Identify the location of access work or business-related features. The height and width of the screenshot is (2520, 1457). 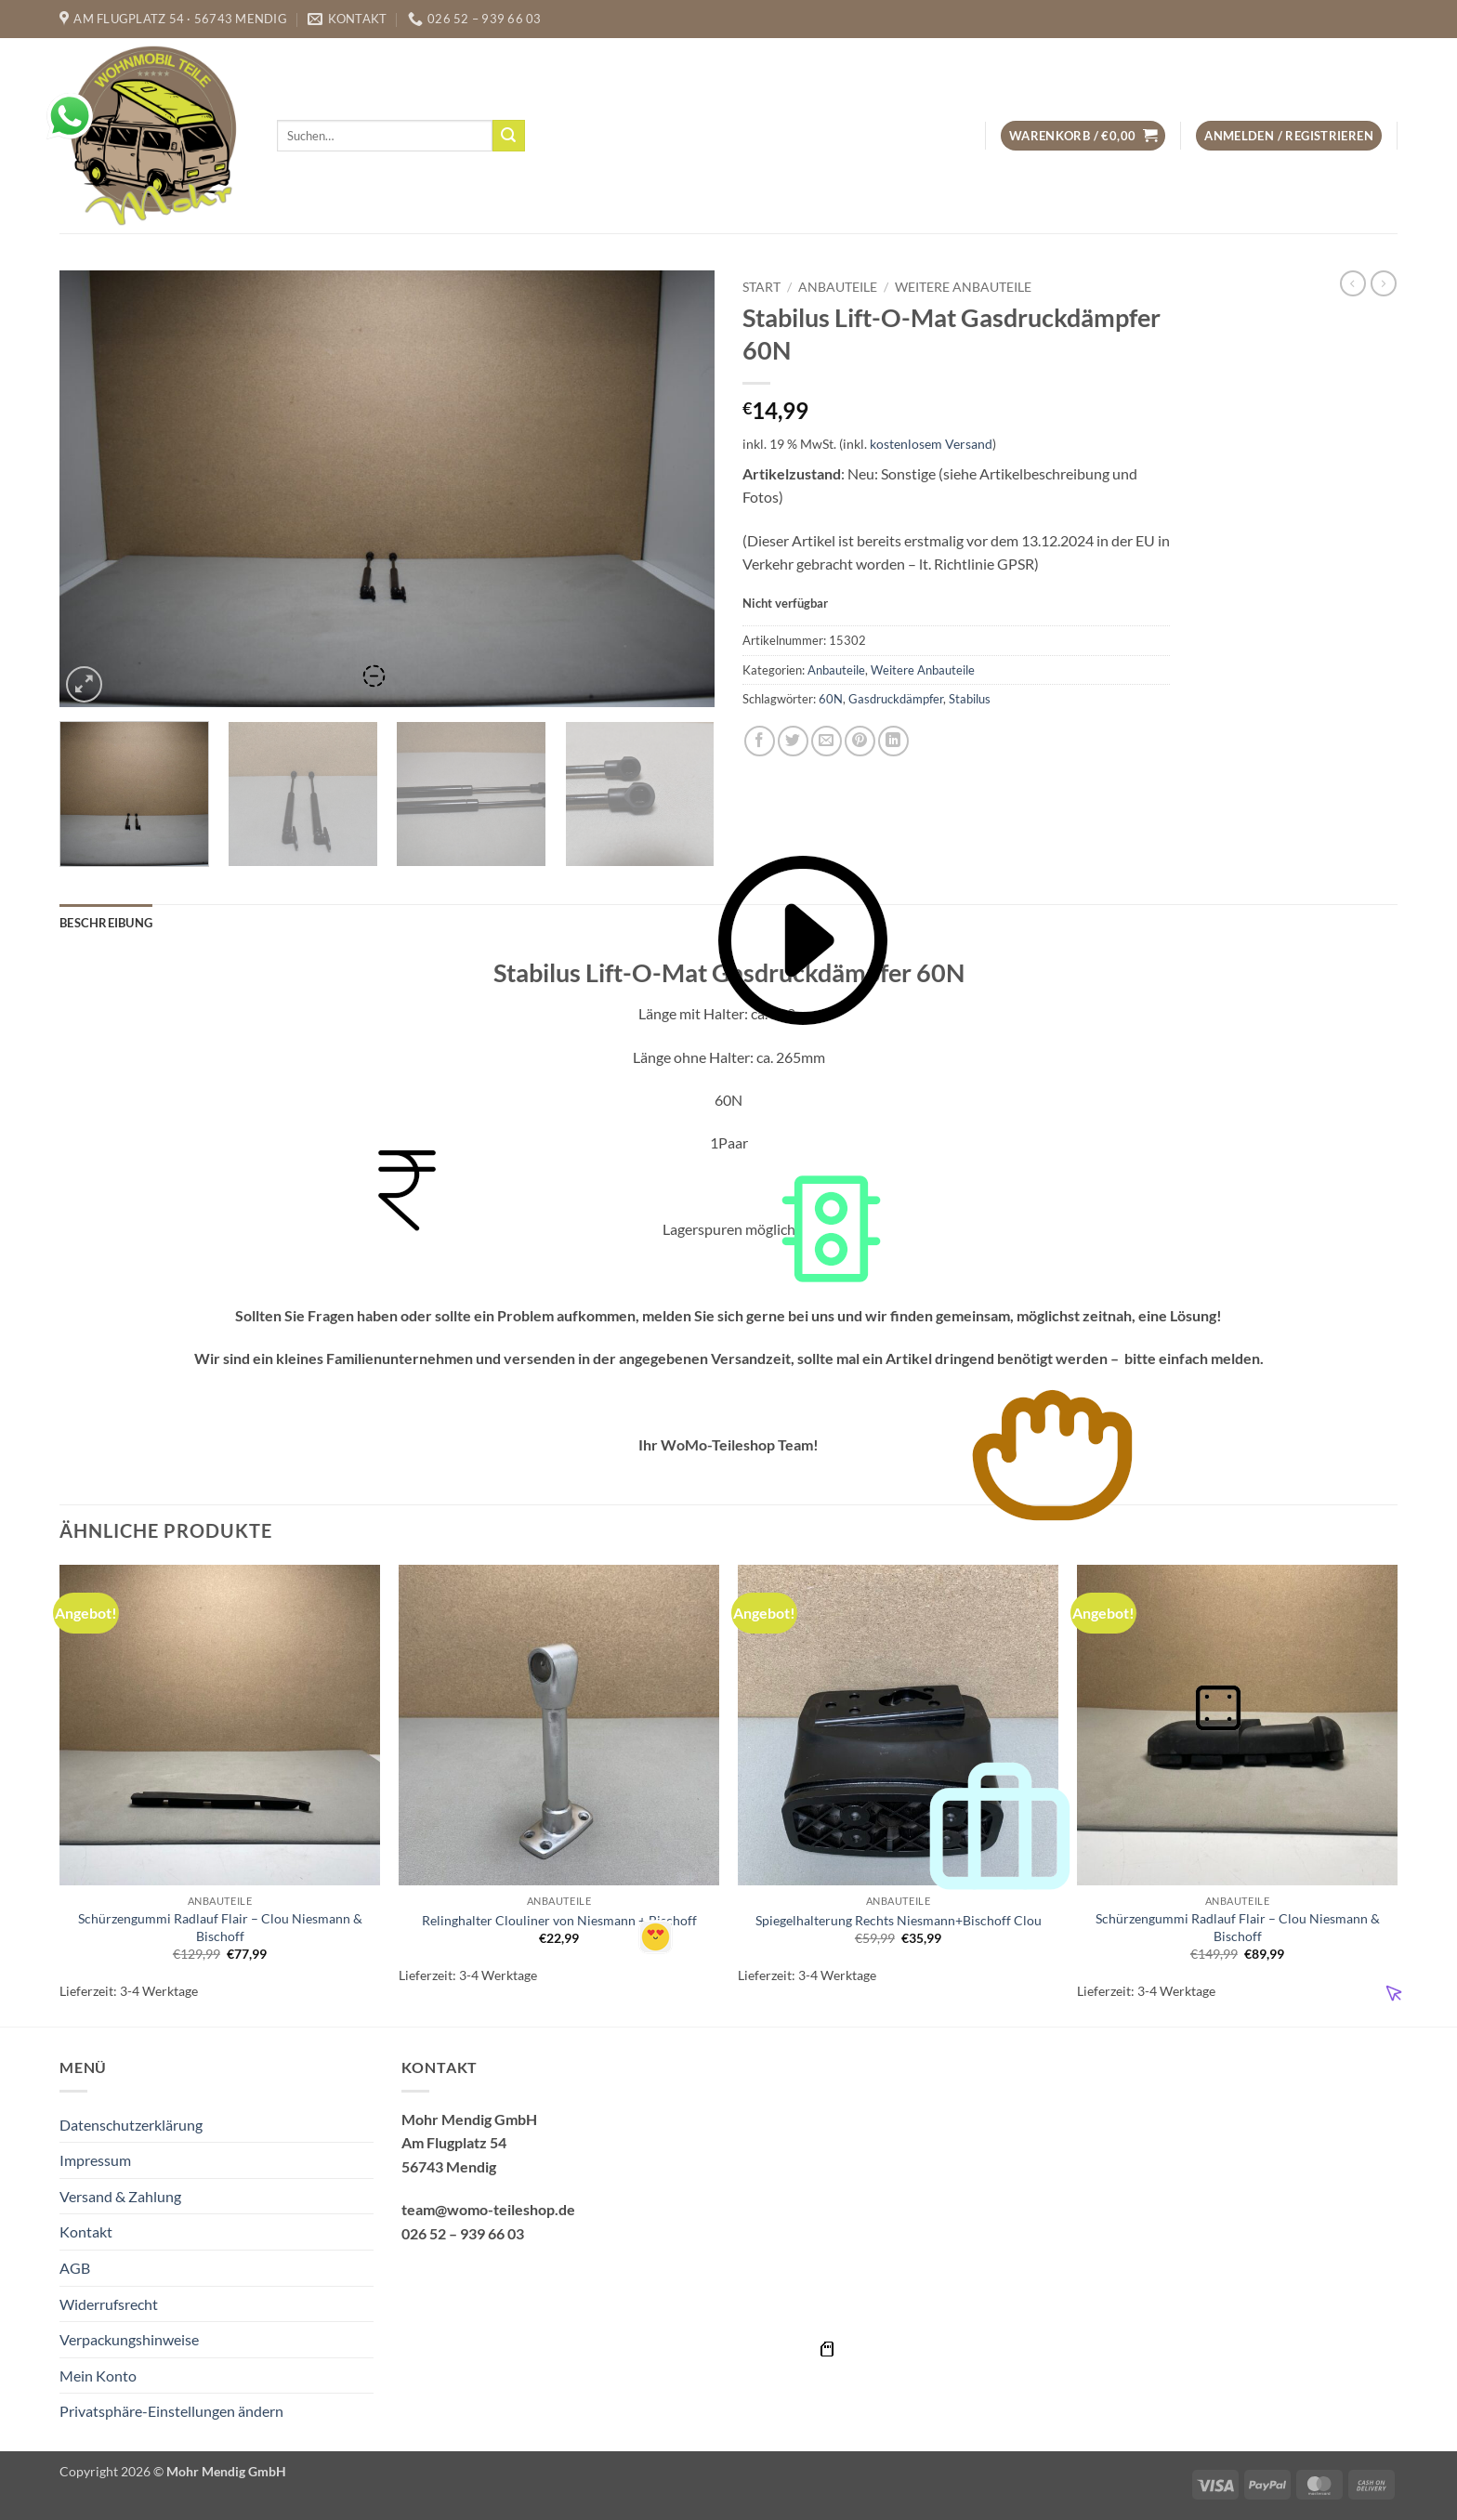
(1000, 1832).